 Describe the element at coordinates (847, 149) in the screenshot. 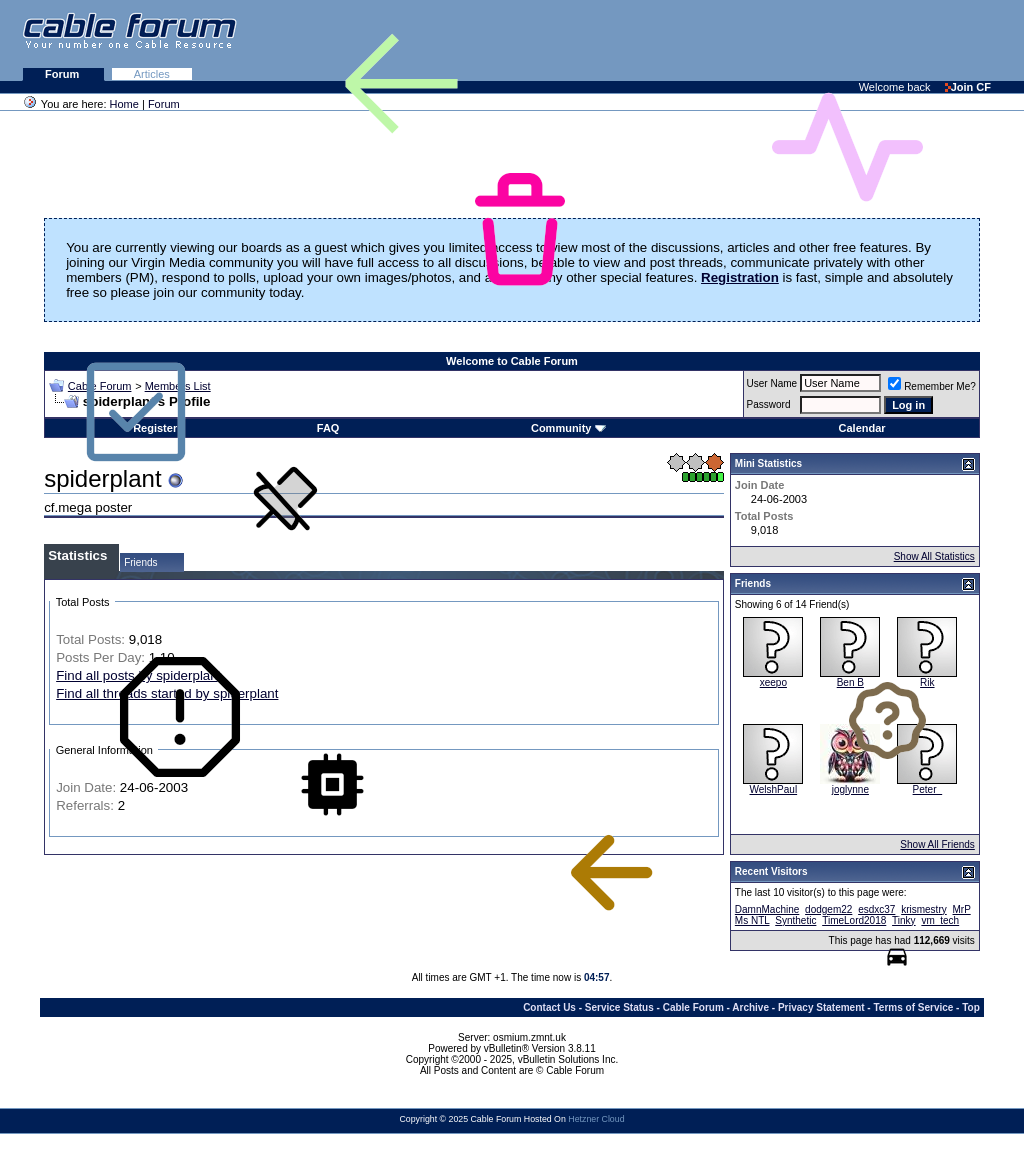

I see `view repository activity and insights` at that location.